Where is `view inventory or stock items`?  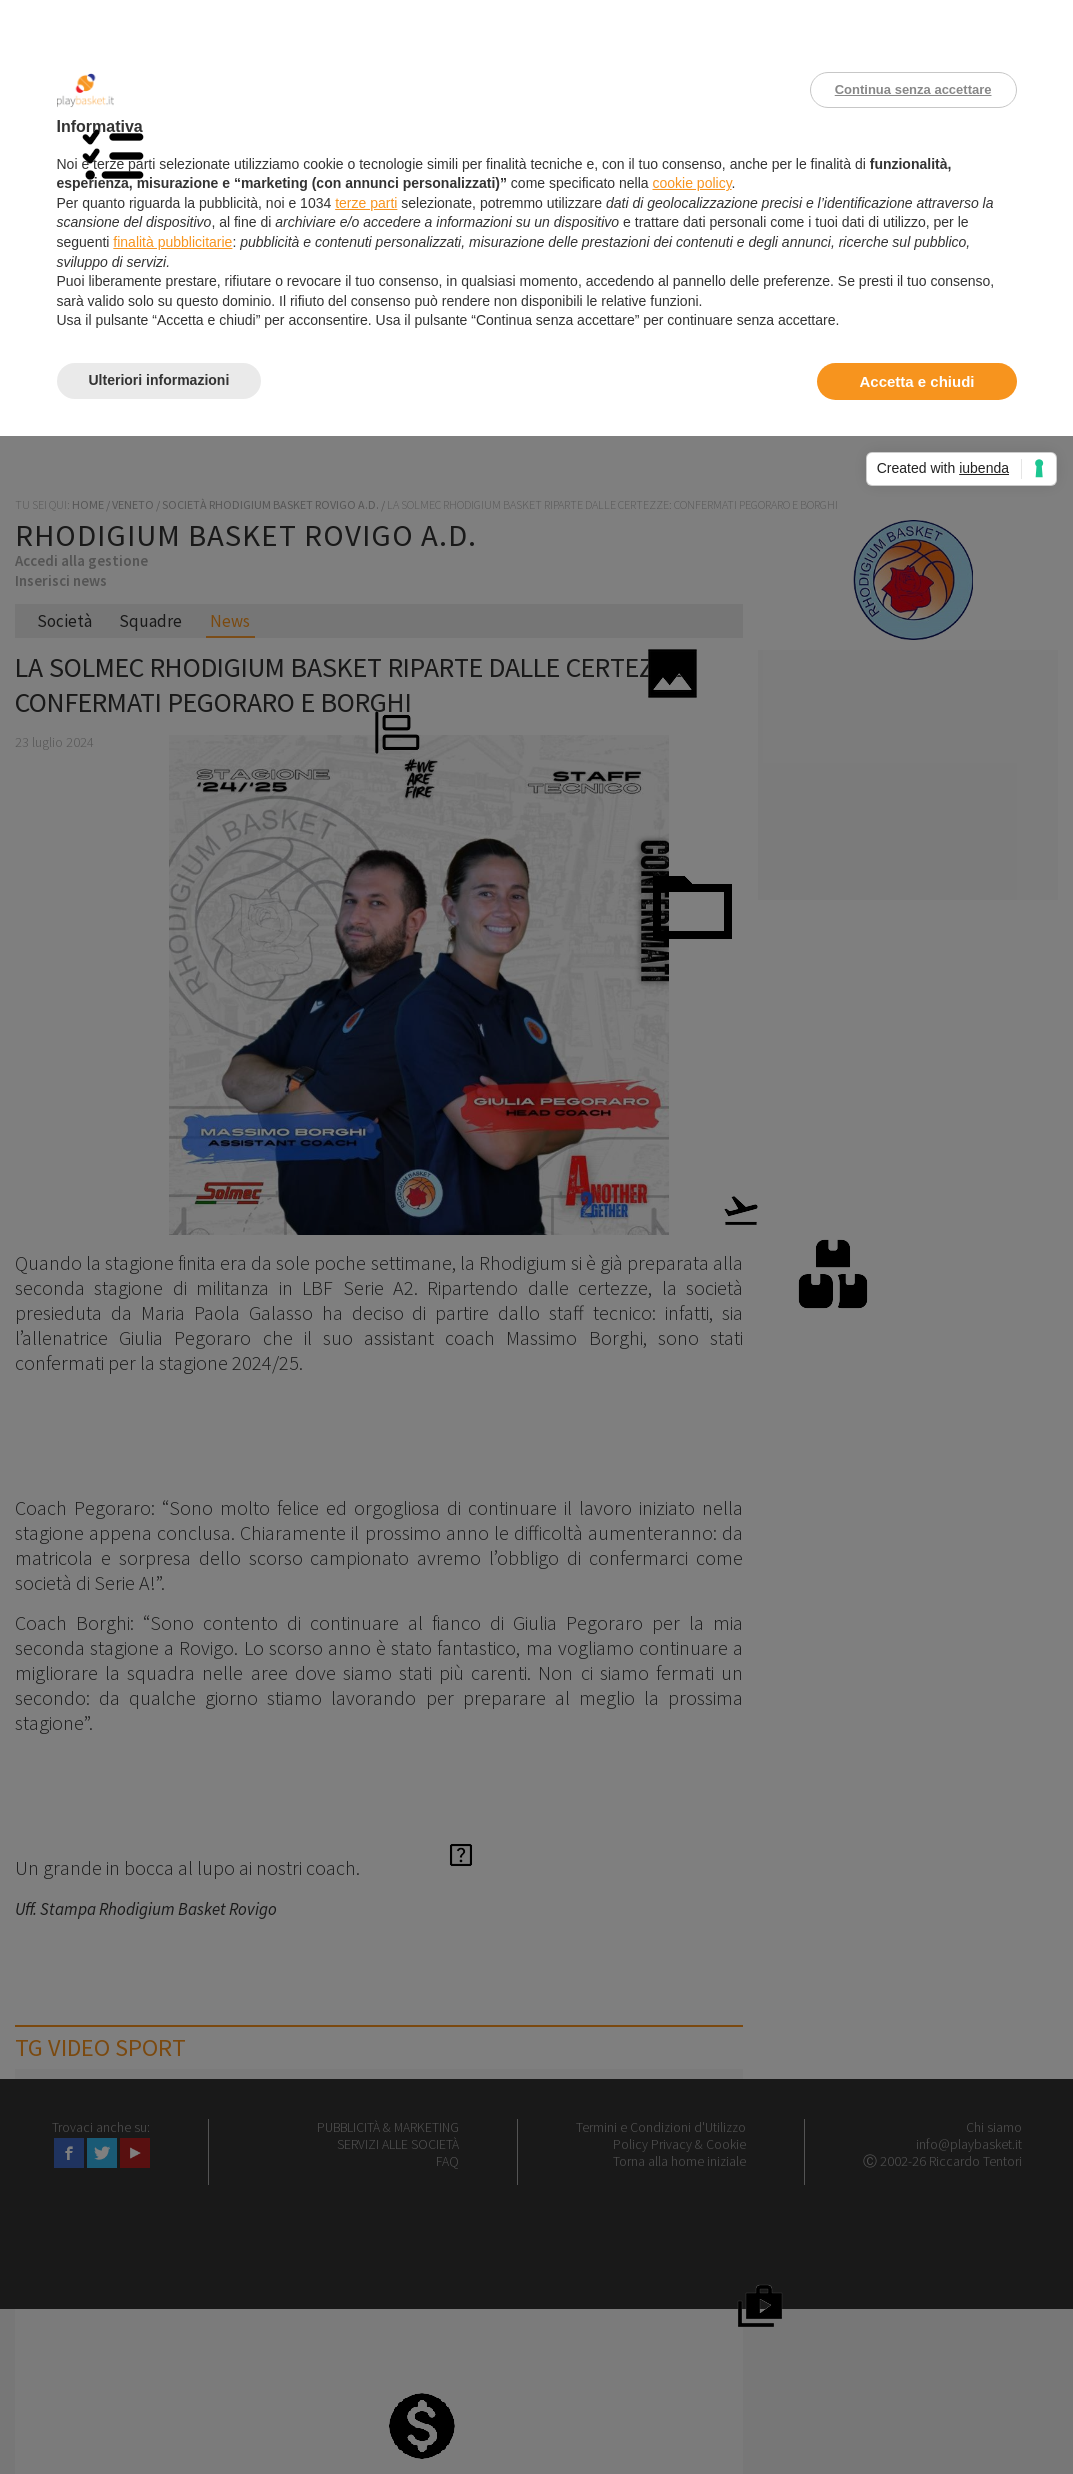 view inventory or stock items is located at coordinates (833, 1274).